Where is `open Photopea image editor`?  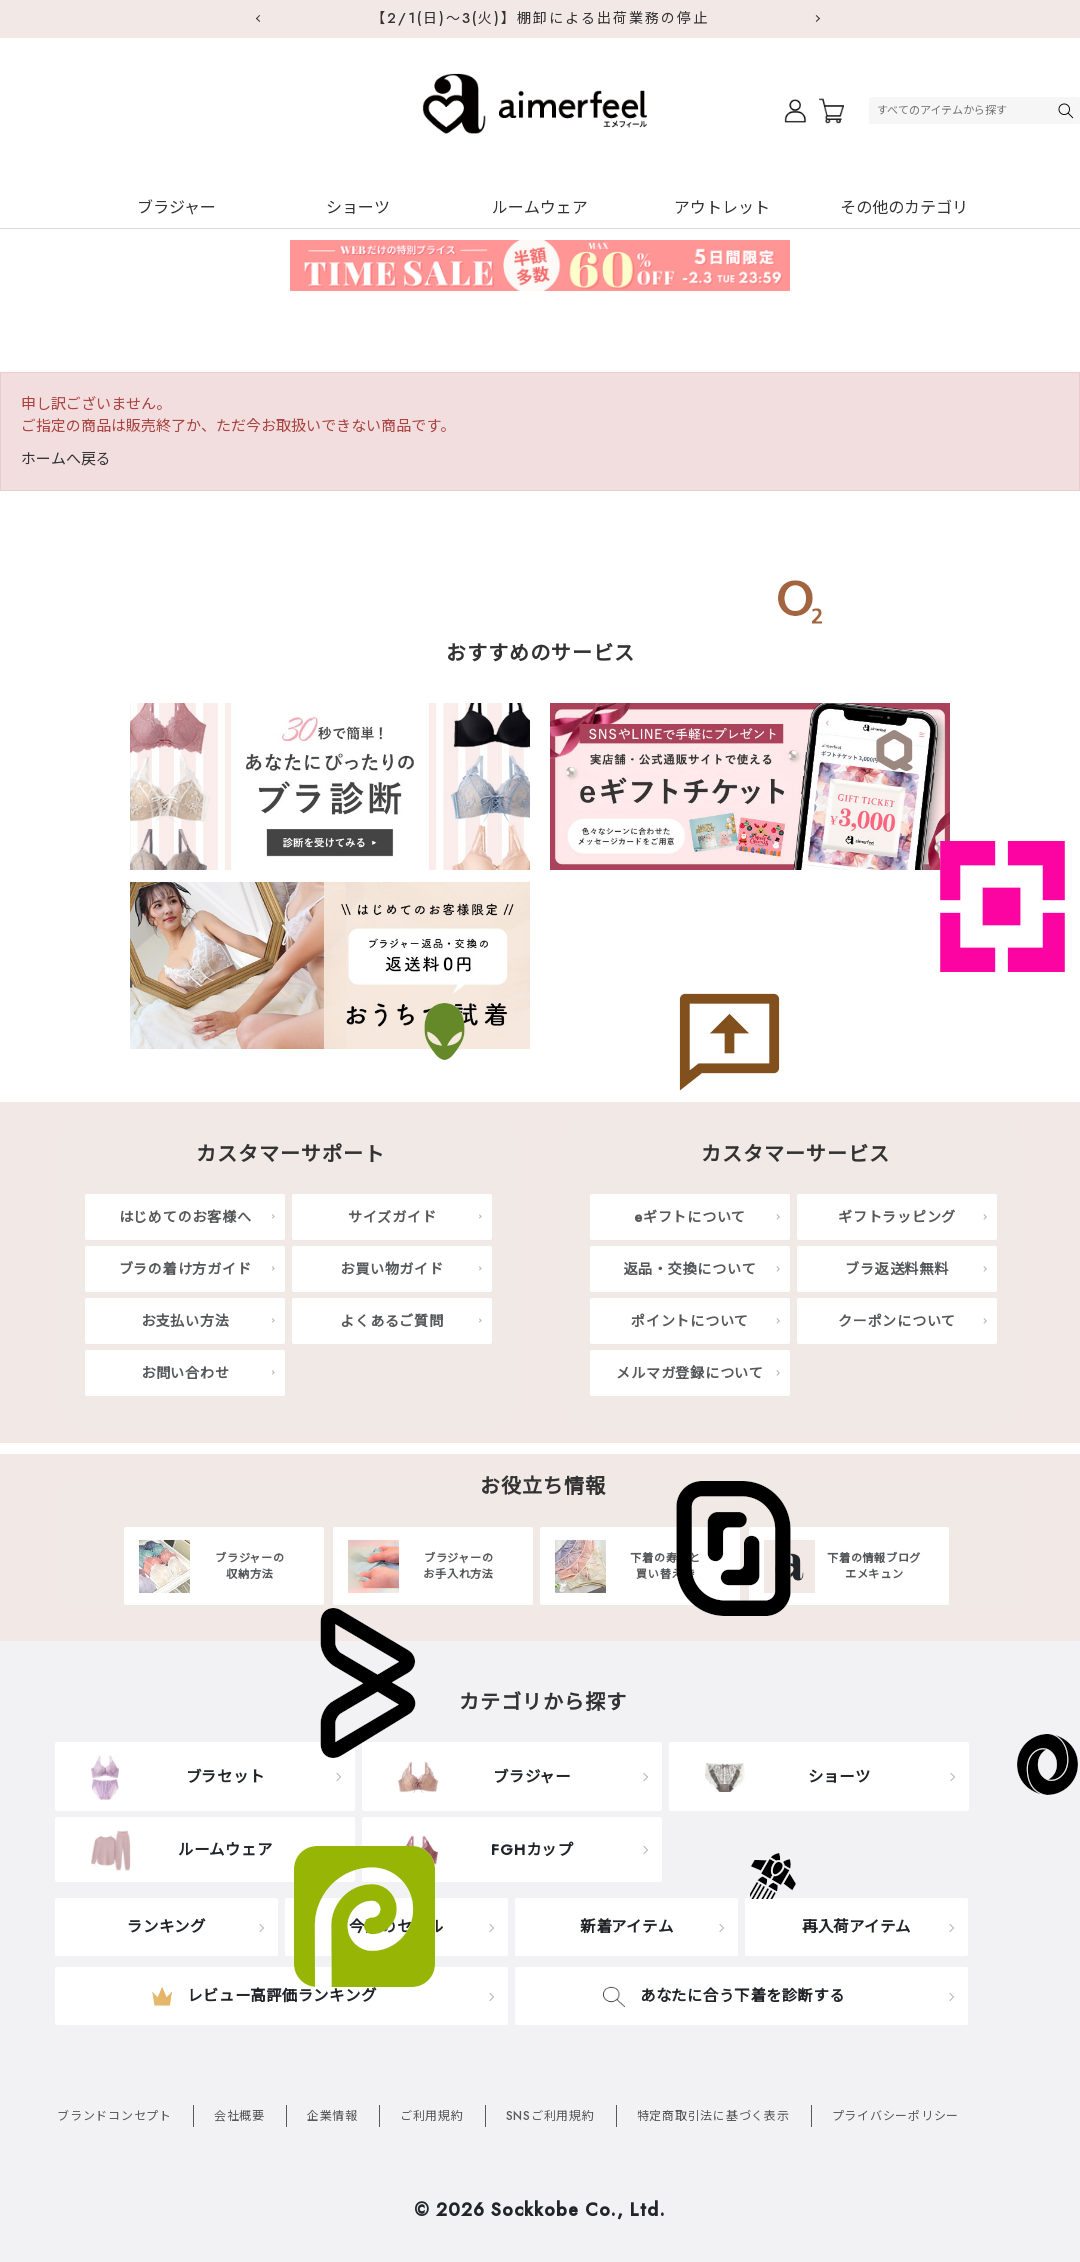 open Photopea image editor is located at coordinates (364, 1916).